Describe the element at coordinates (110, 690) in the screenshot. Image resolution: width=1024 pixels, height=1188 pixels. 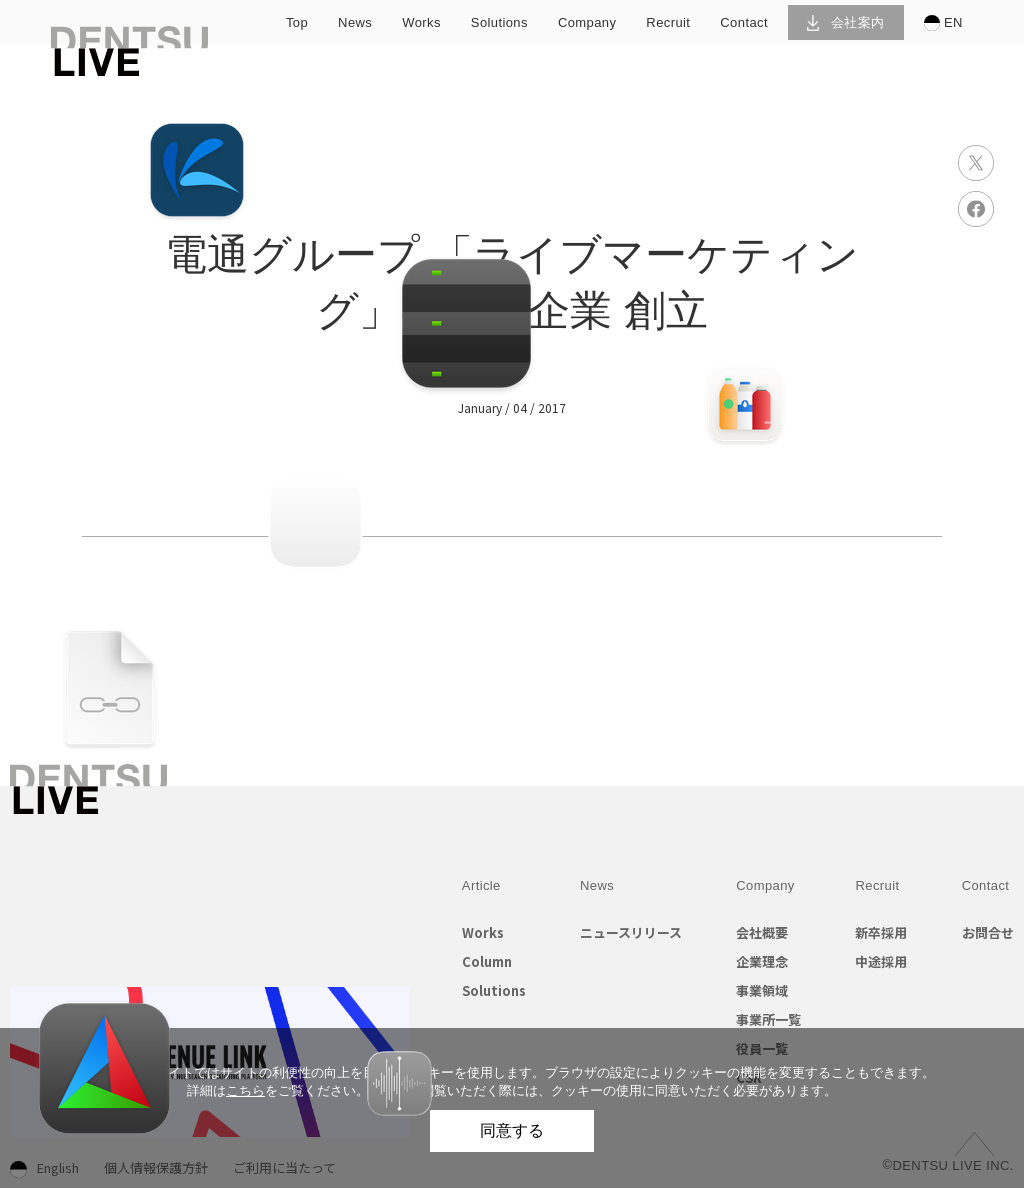
I see `a windows shortcut file (.lnk)` at that location.